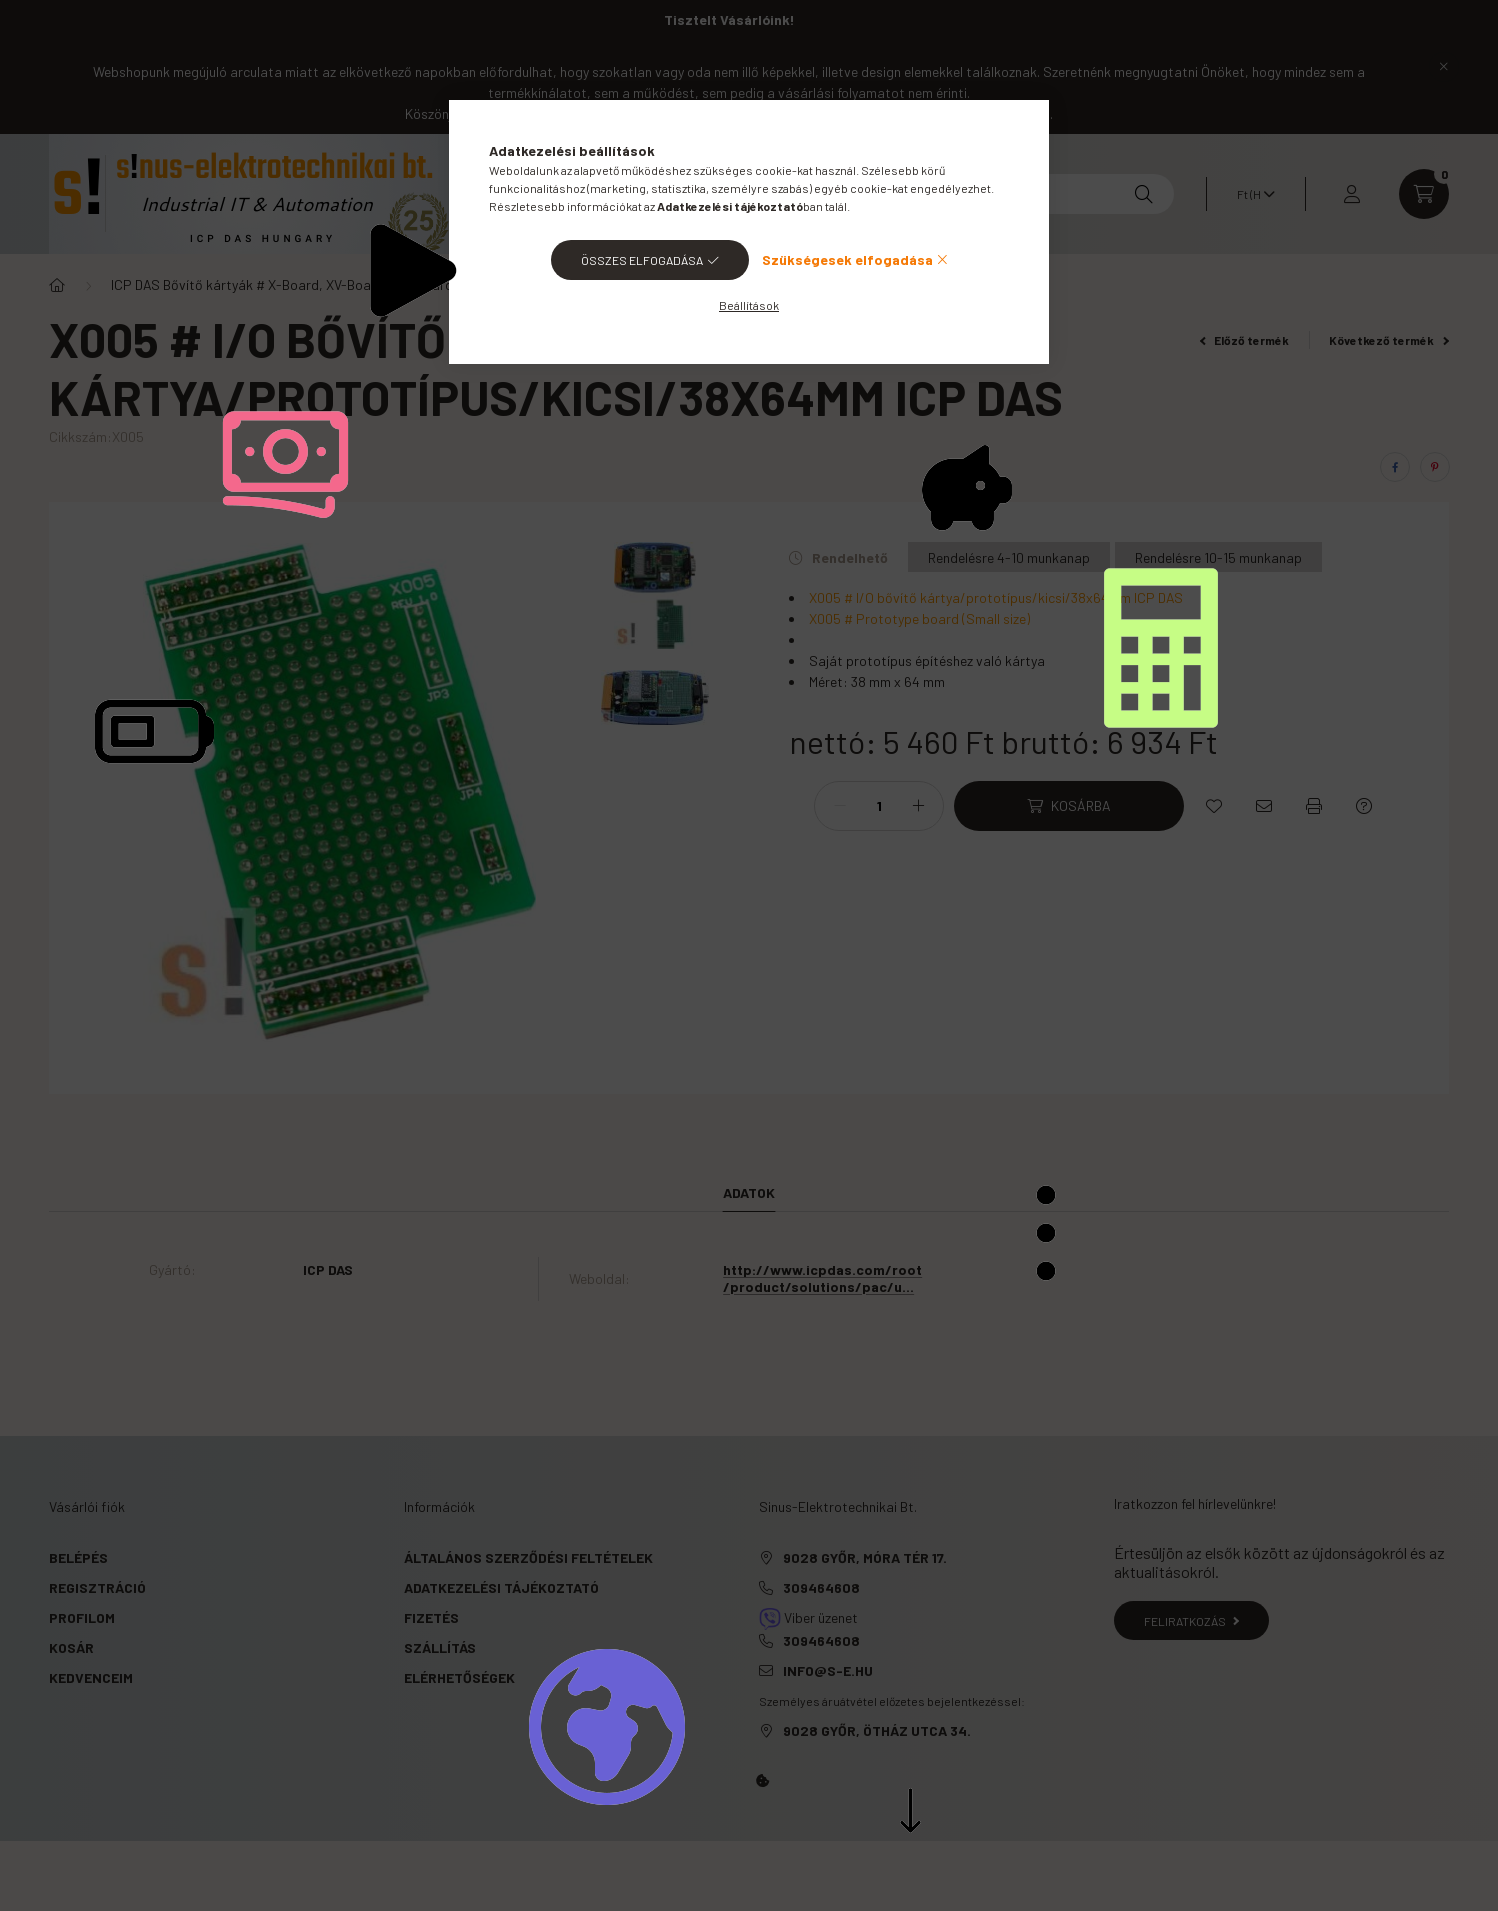  Describe the element at coordinates (285, 460) in the screenshot. I see `view your account balance` at that location.